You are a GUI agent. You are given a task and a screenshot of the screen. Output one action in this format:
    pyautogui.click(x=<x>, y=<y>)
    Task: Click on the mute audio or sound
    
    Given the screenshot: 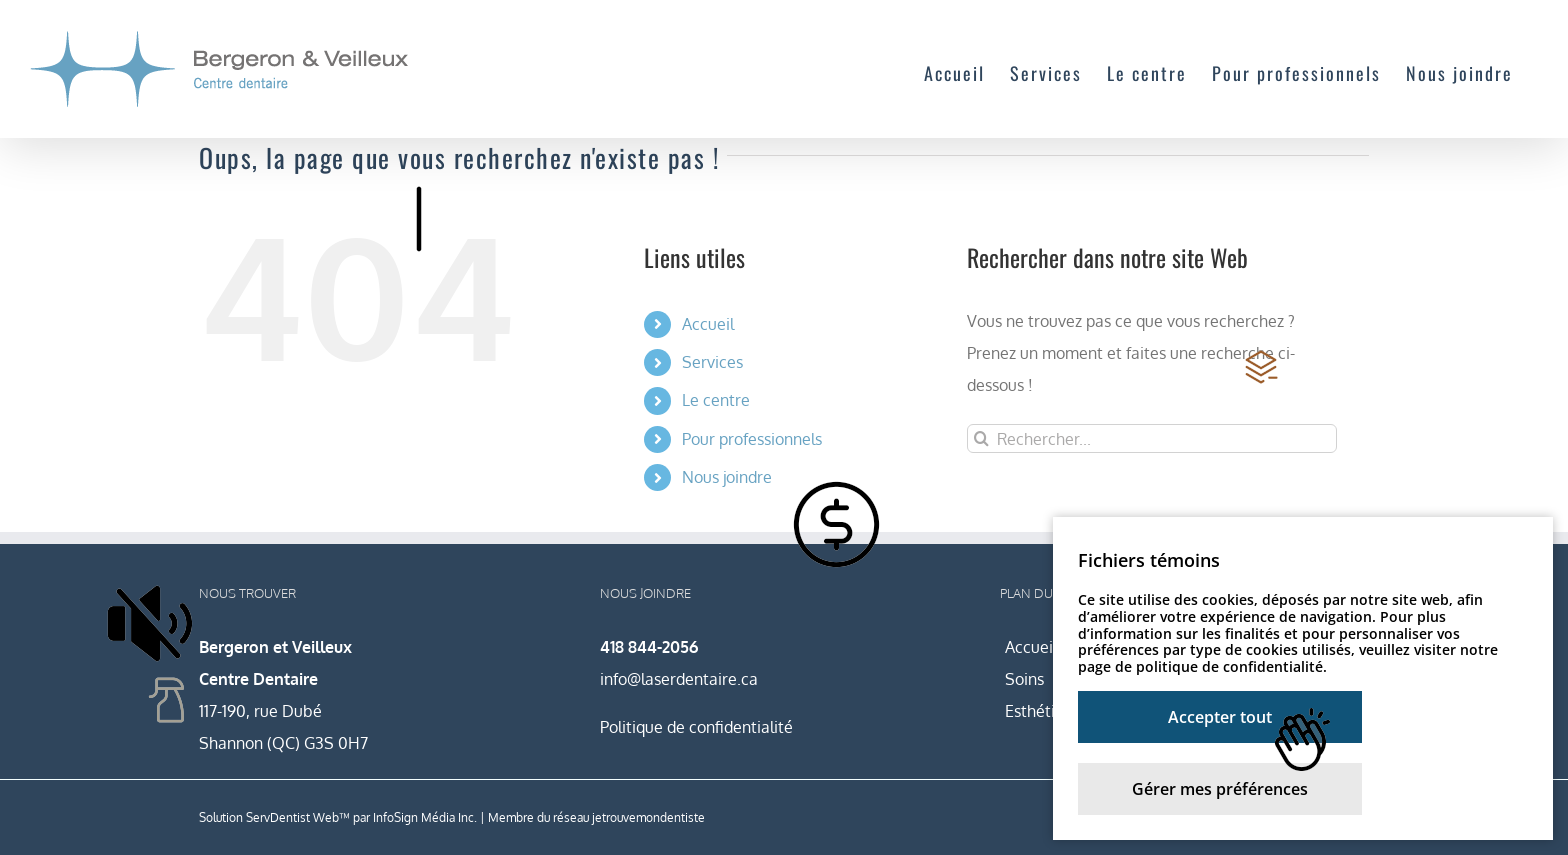 What is the action you would take?
    pyautogui.click(x=148, y=623)
    